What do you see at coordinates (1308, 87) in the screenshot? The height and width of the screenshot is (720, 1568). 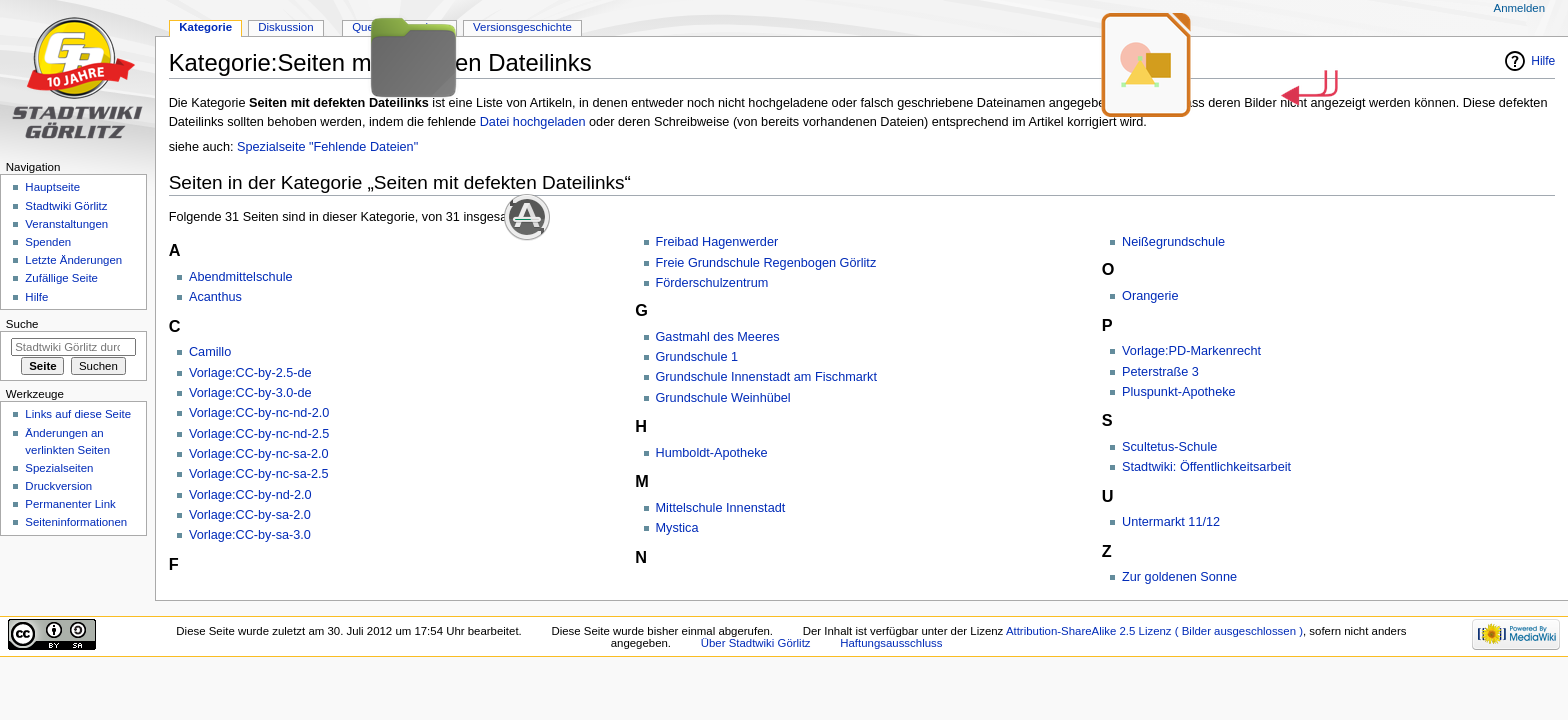 I see `reply to all recipients of an email` at bounding box center [1308, 87].